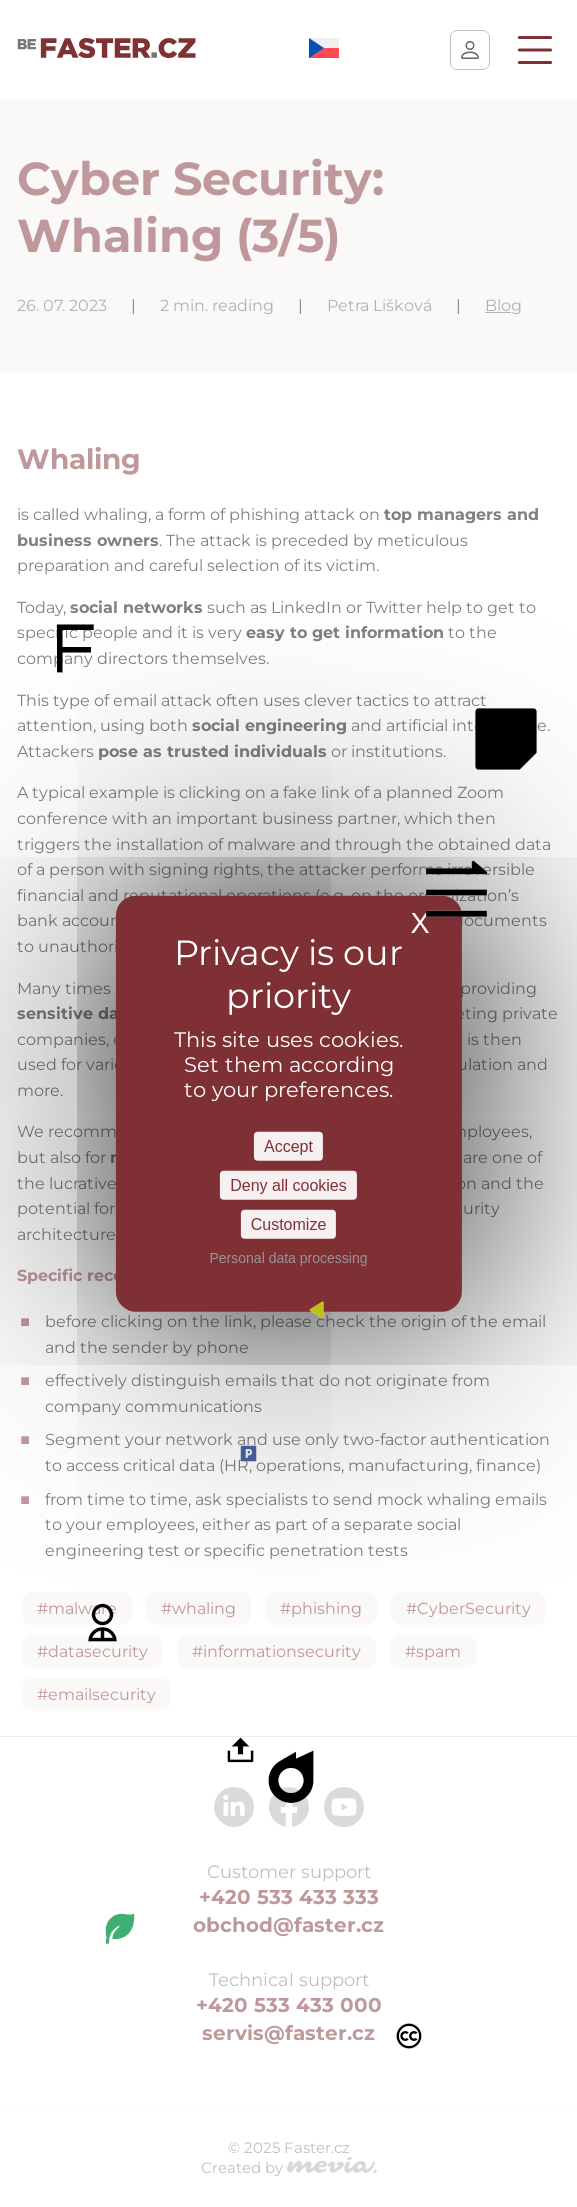 The image size is (577, 2207). What do you see at coordinates (102, 1623) in the screenshot?
I see `view your profile` at bounding box center [102, 1623].